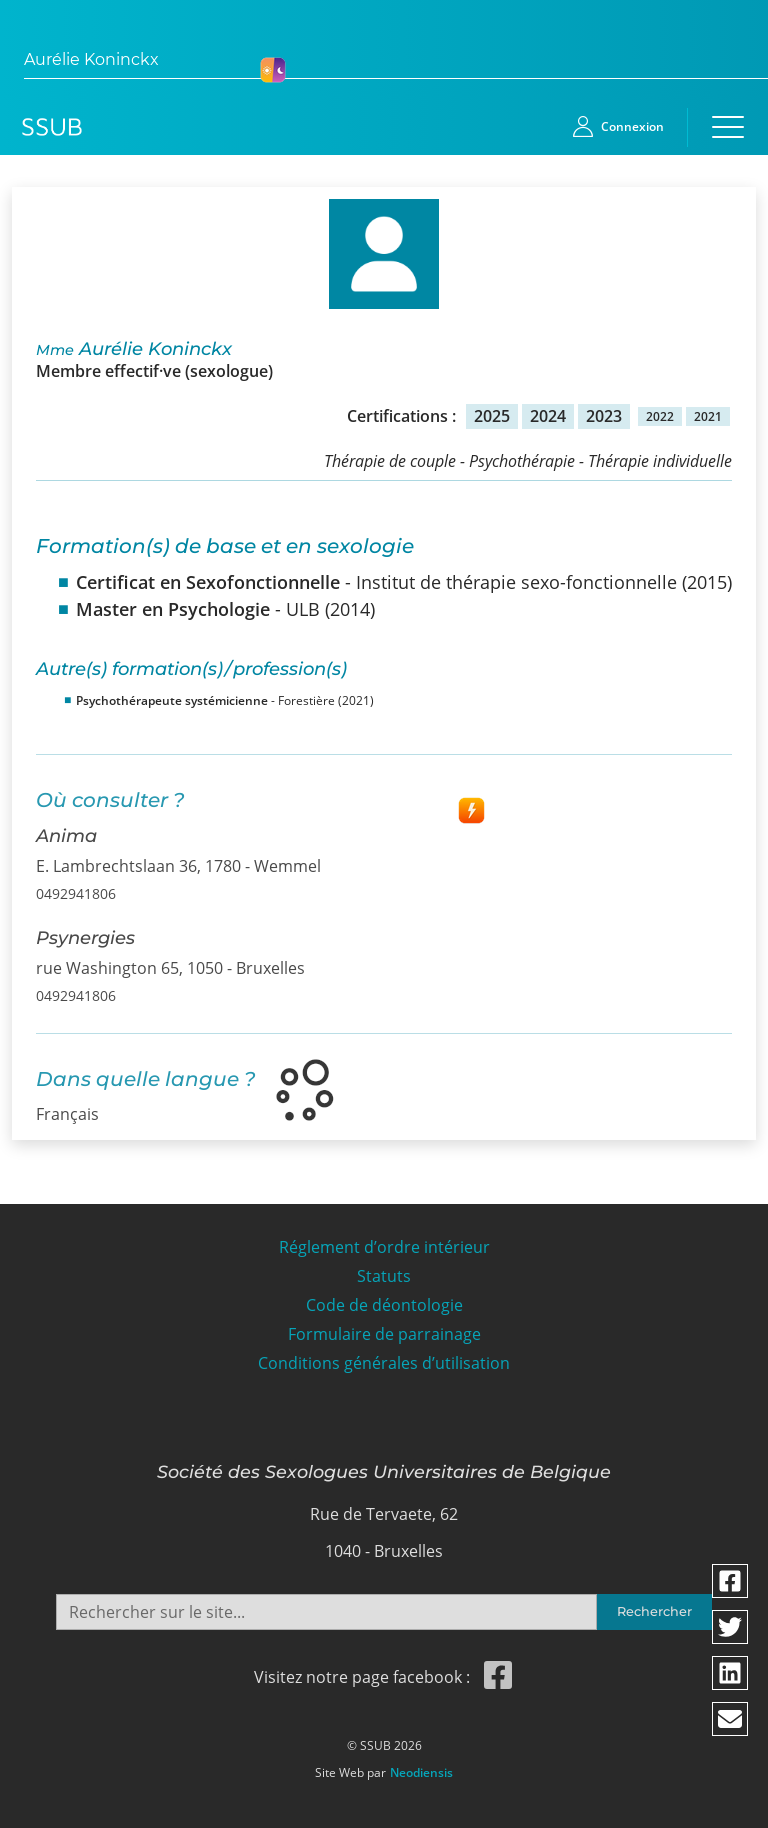 Image resolution: width=768 pixels, height=1828 pixels. Describe the element at coordinates (471, 810) in the screenshot. I see `open newsflash rss reader app` at that location.